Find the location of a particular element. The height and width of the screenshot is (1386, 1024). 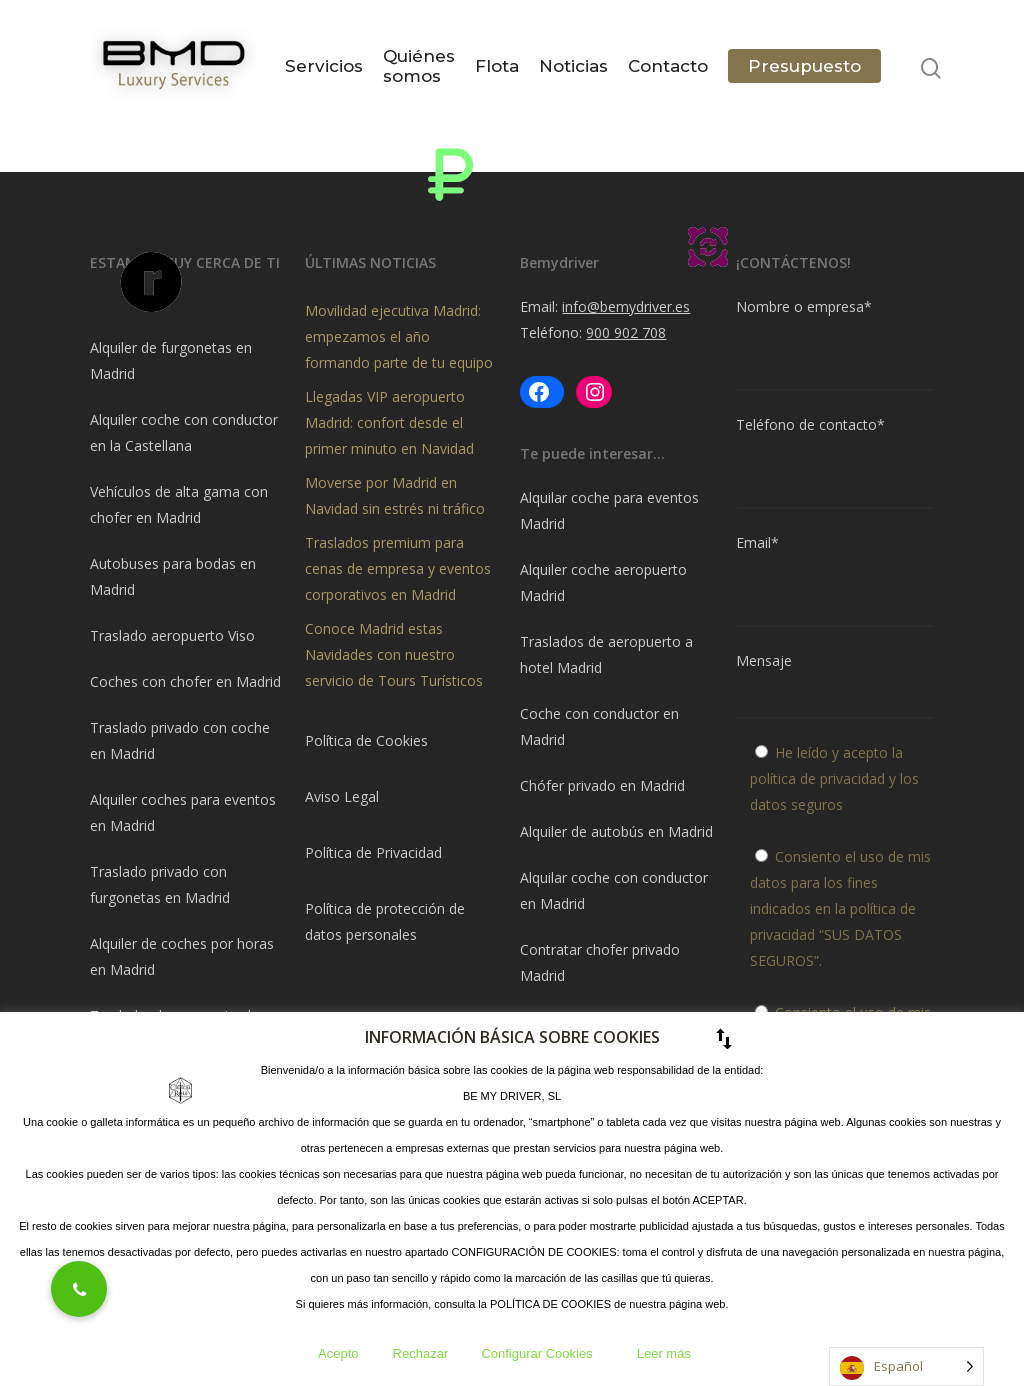

import or export data is located at coordinates (724, 1039).